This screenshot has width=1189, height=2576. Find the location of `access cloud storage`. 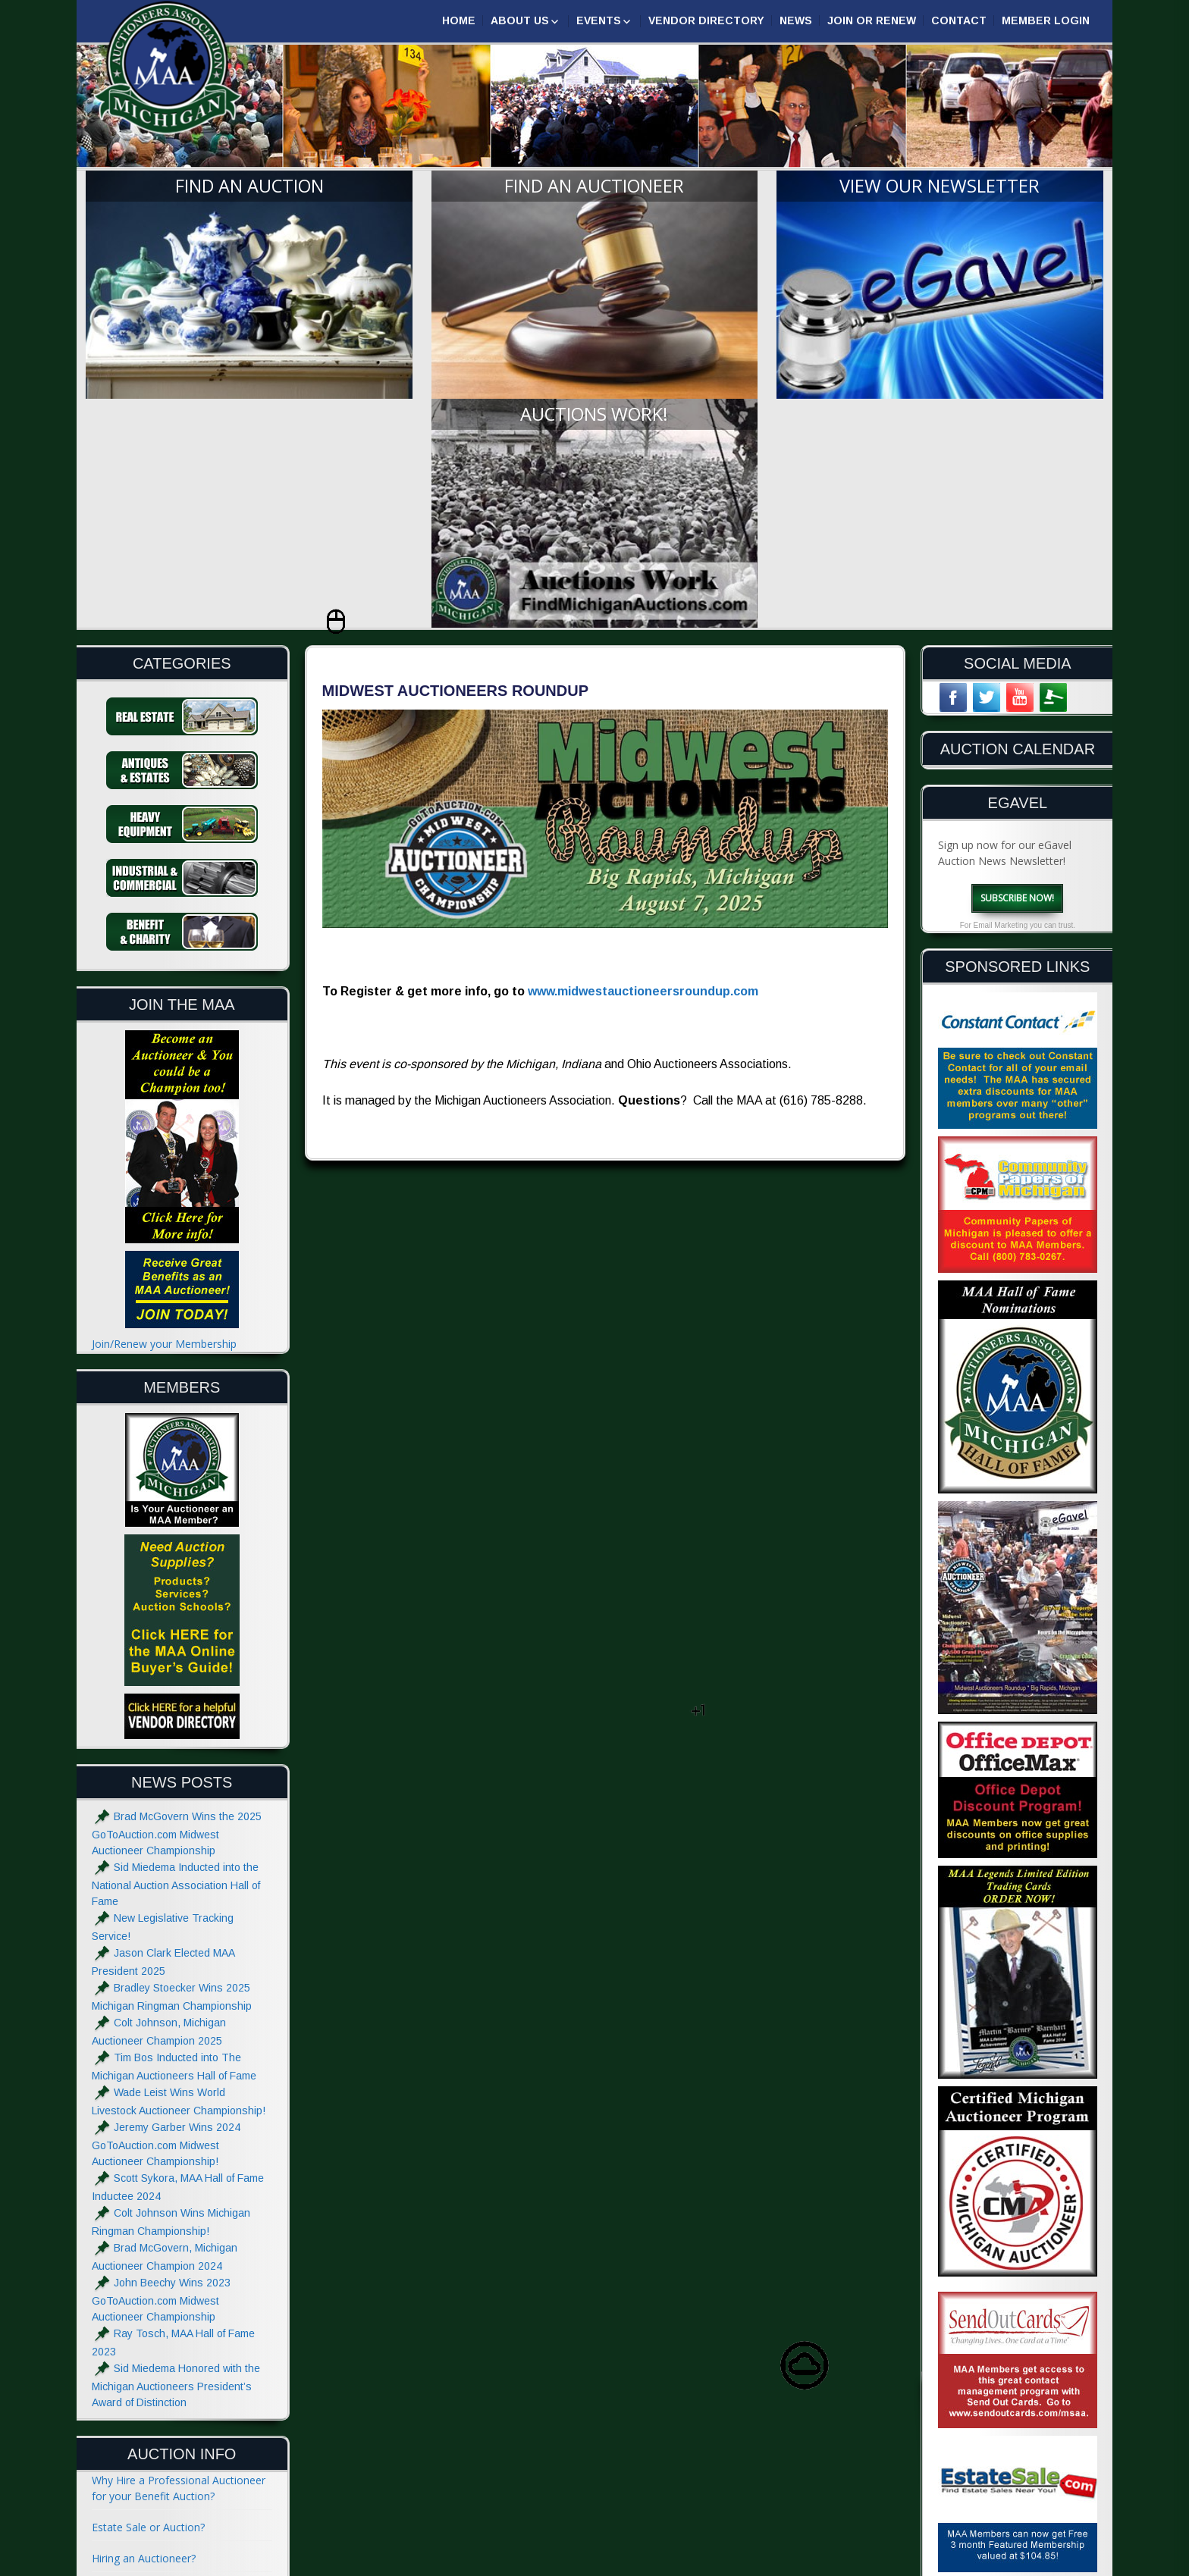

access cloud storage is located at coordinates (805, 2365).